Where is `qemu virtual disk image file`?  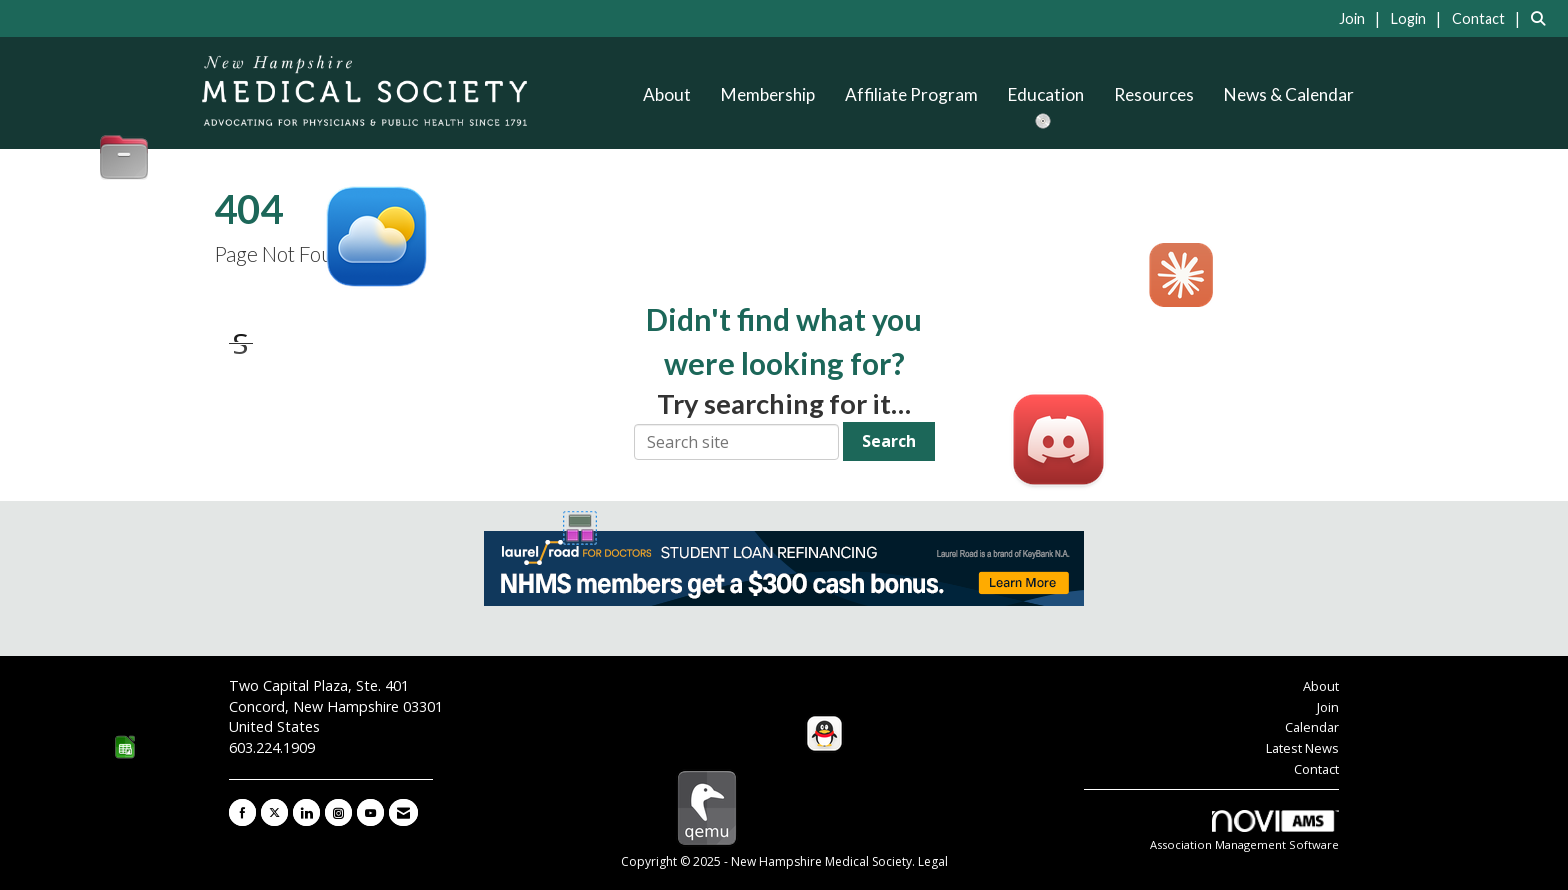
qemu virtual disk image file is located at coordinates (707, 808).